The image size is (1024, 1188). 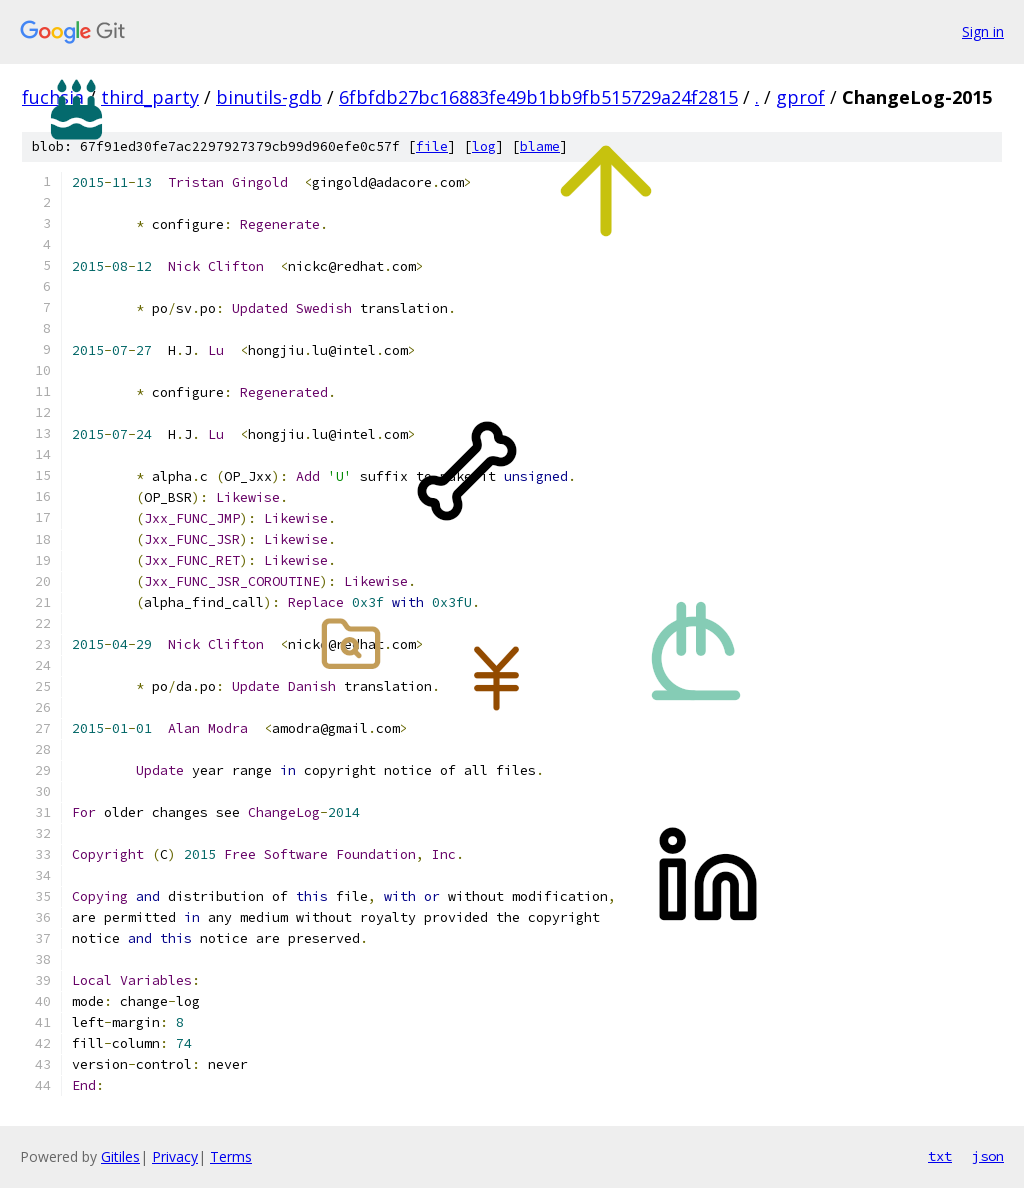 I want to click on access pet-related features or settings, so click(x=467, y=471).